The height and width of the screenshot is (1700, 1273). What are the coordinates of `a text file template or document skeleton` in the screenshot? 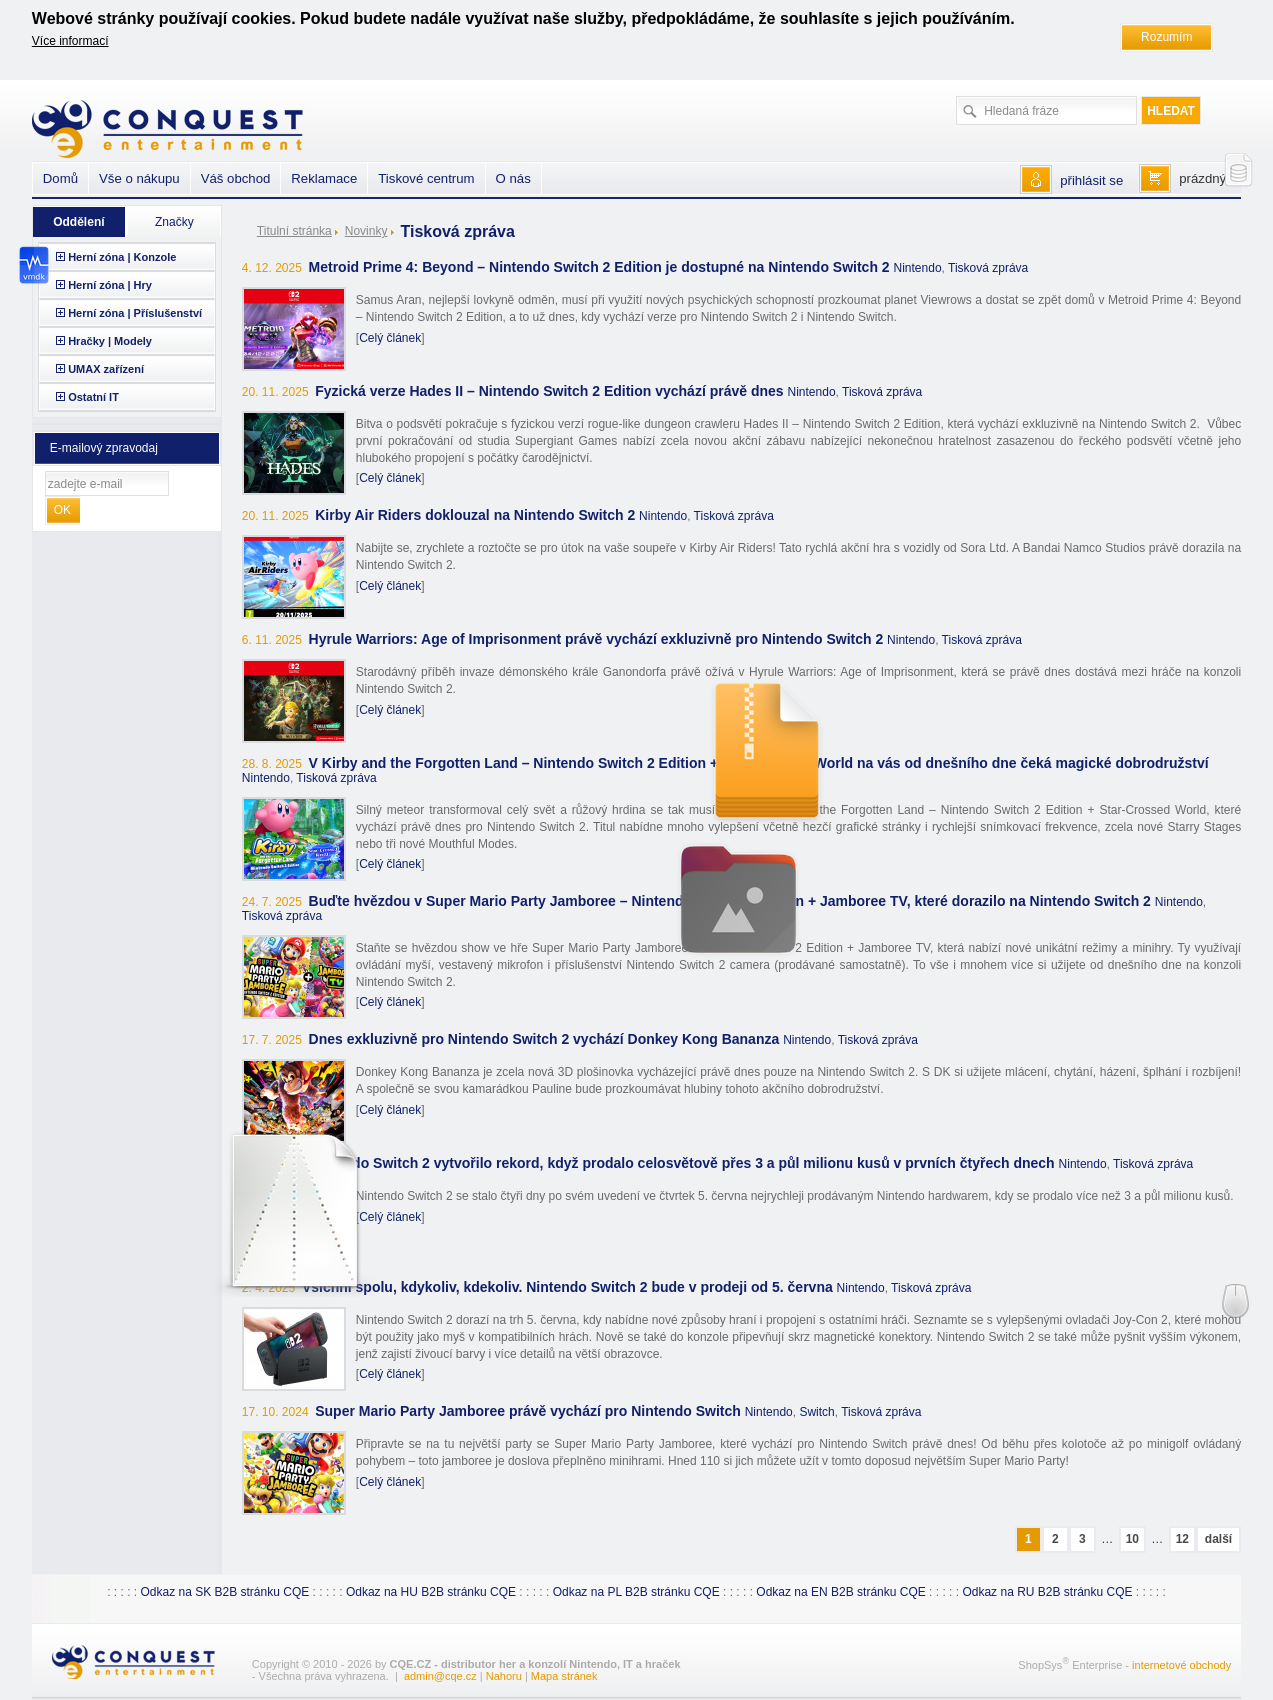 It's located at (297, 1210).